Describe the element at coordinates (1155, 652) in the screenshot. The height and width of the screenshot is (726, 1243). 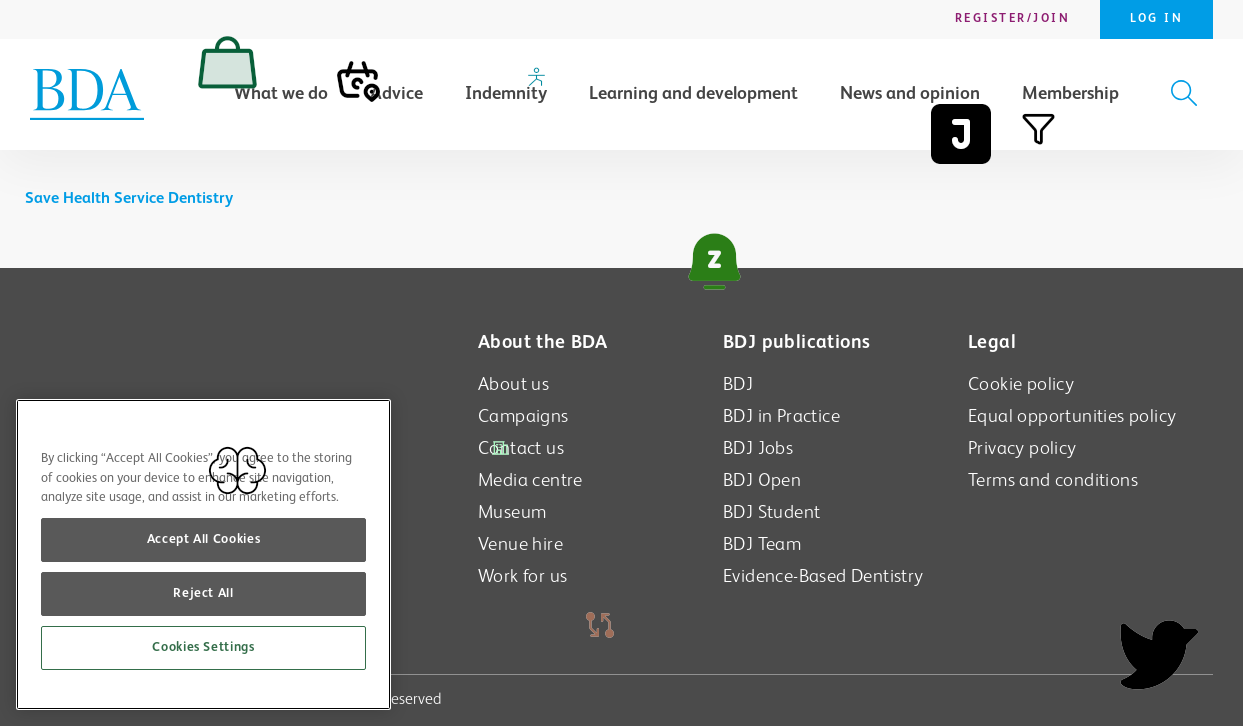
I see `share to twitter` at that location.